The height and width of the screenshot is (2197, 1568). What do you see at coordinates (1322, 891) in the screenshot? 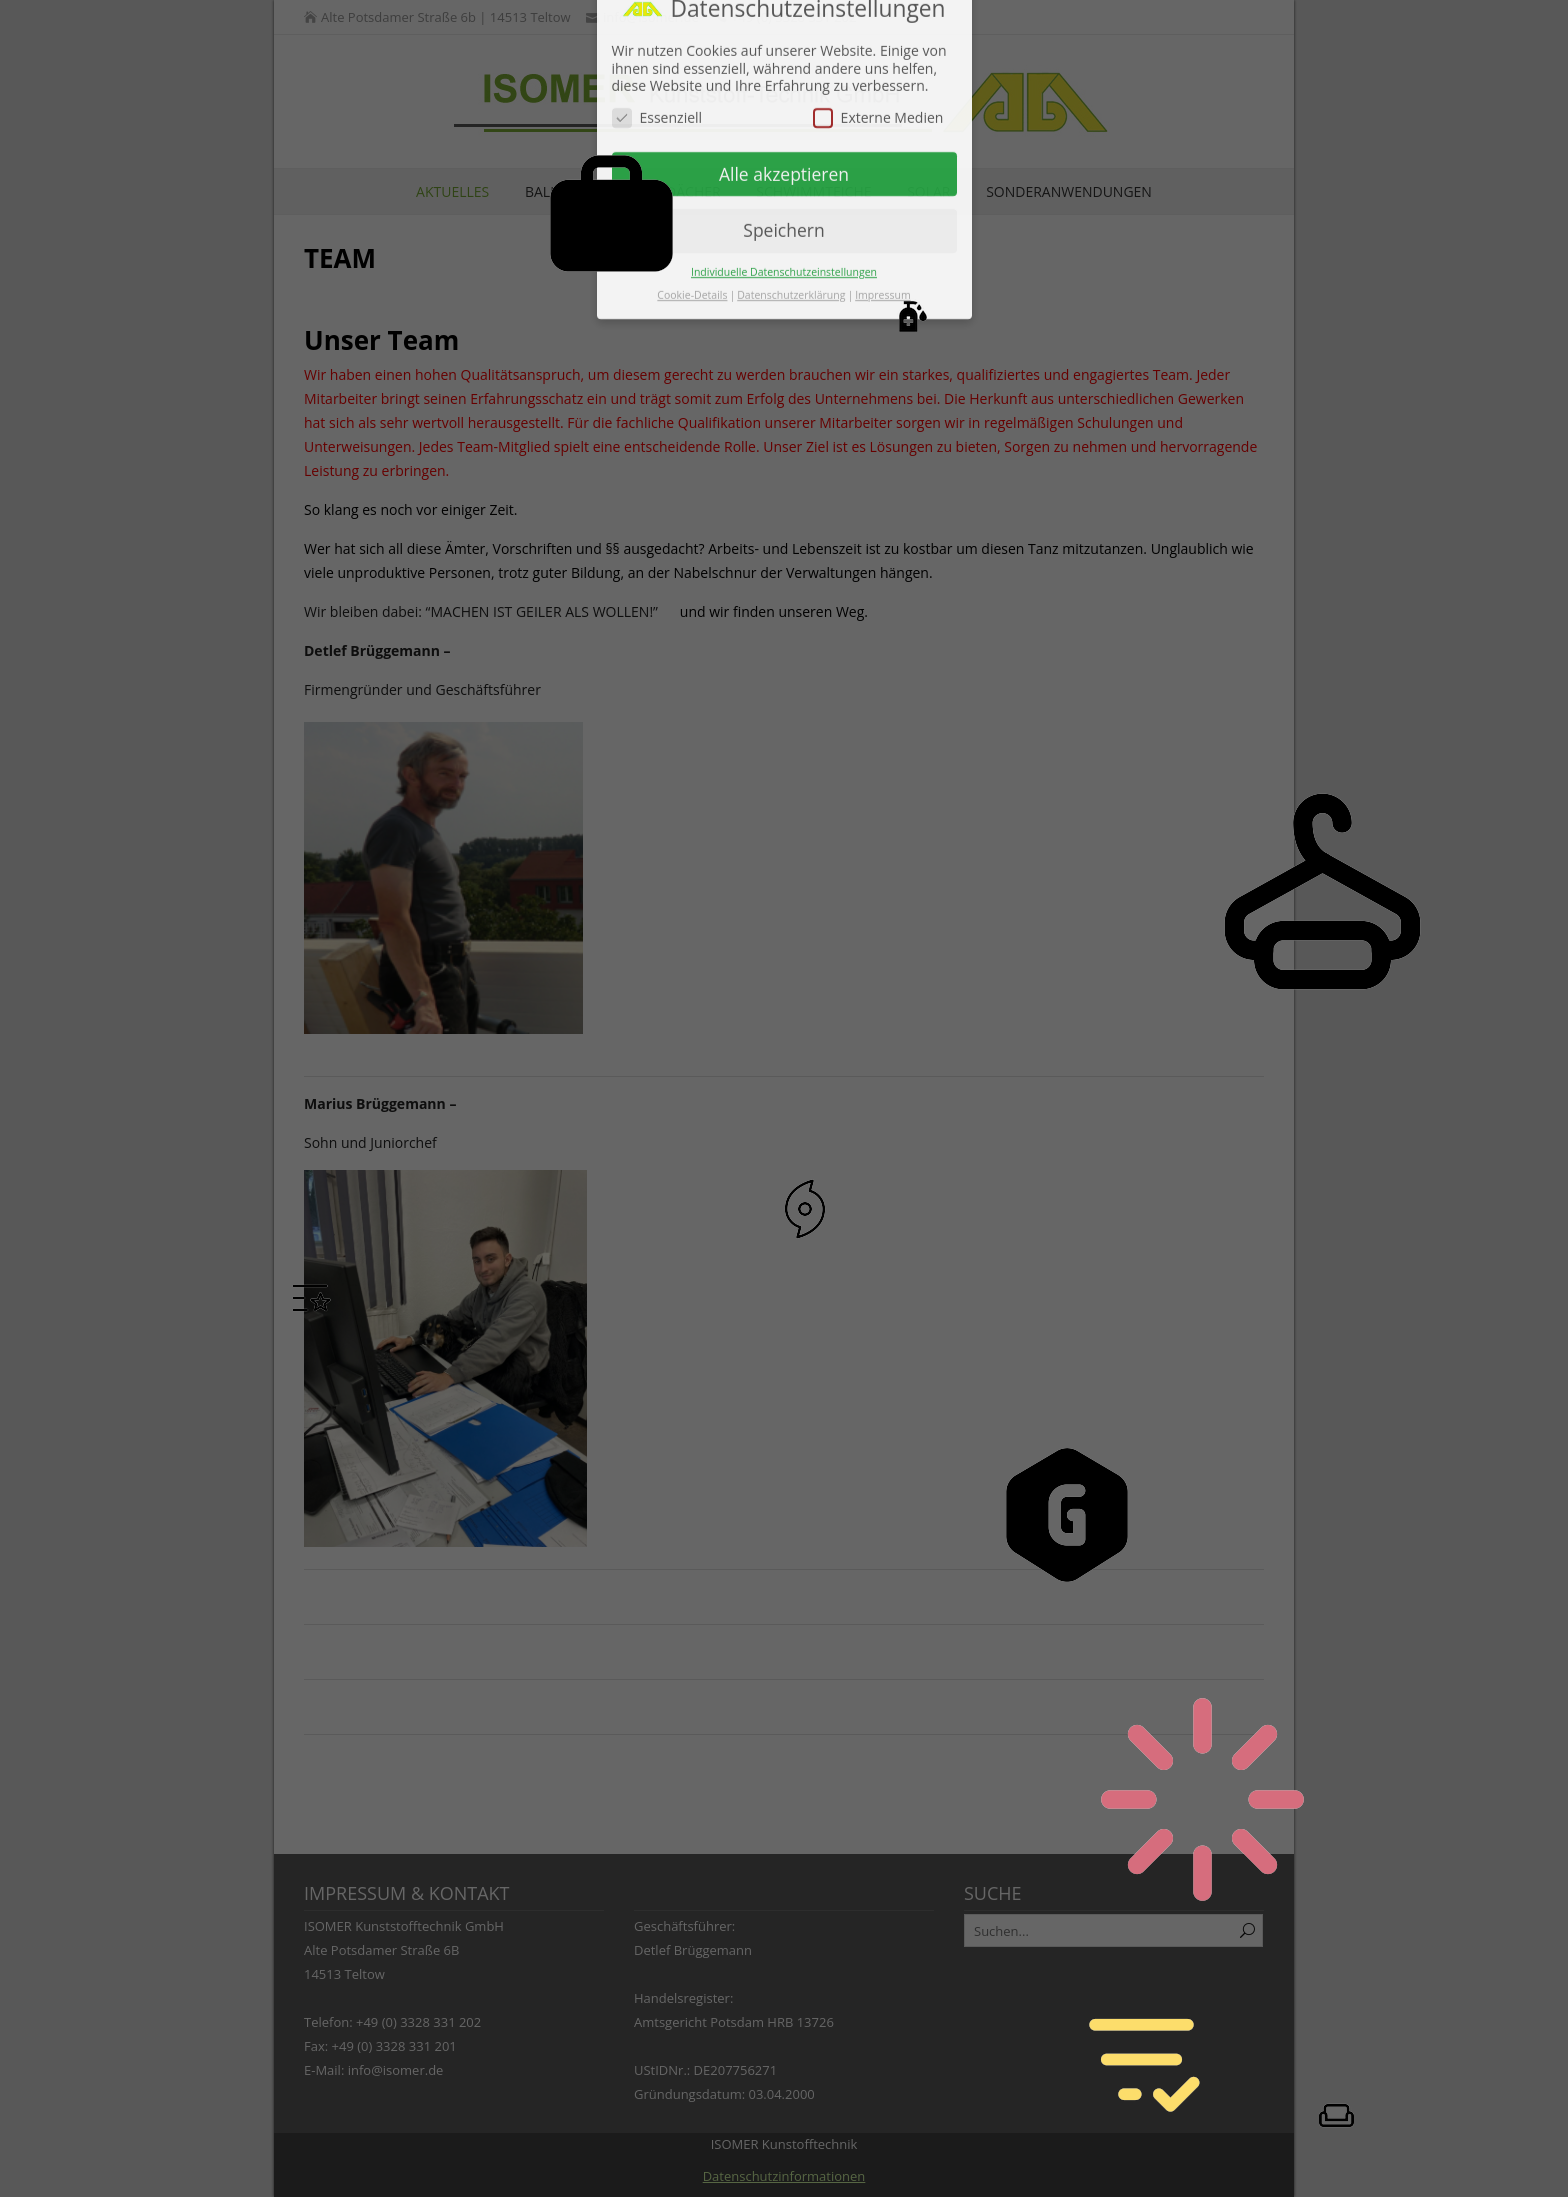
I see `access wardrobe or clothing options` at bounding box center [1322, 891].